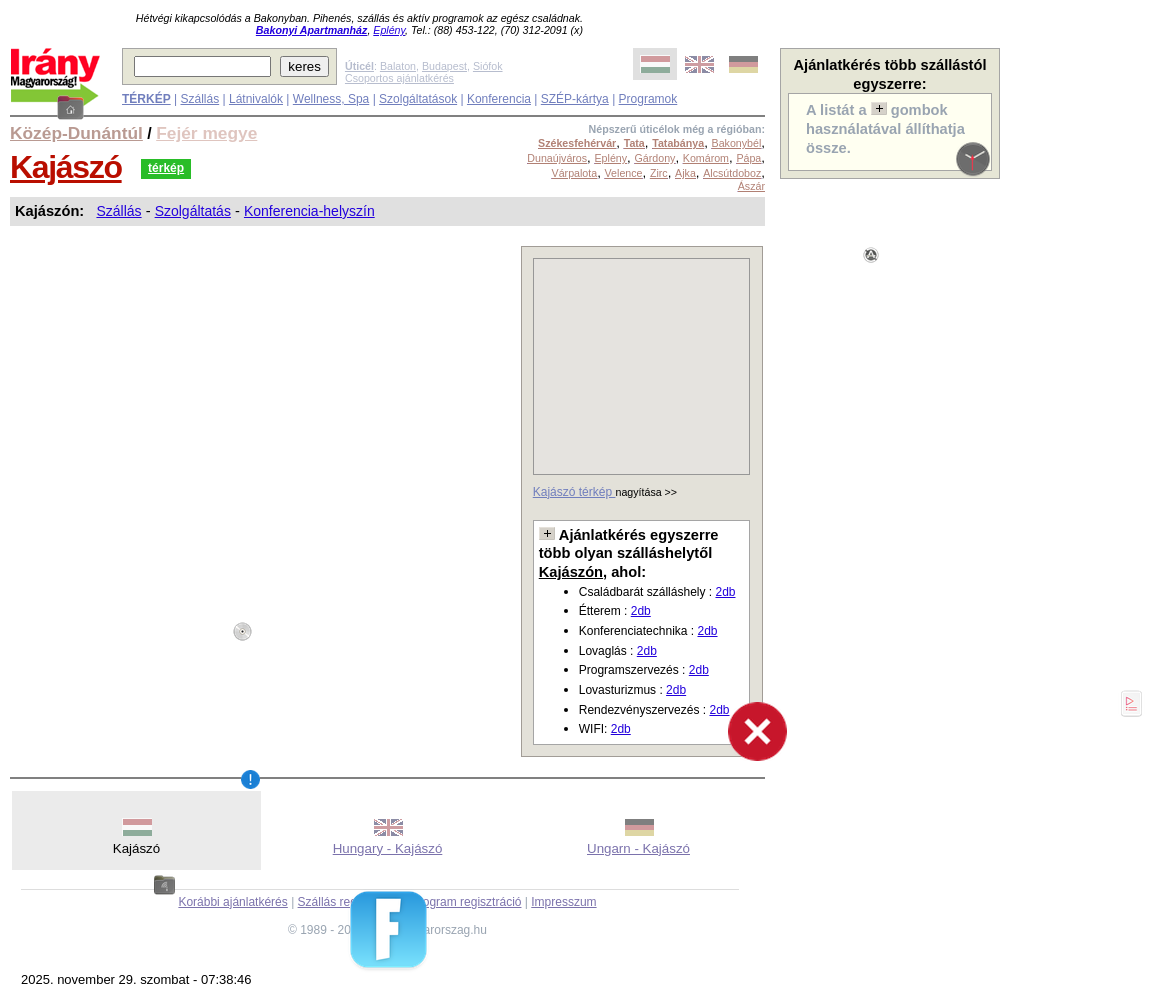 This screenshot has height=998, width=1167. Describe the element at coordinates (871, 255) in the screenshot. I see `check for available software updates` at that location.